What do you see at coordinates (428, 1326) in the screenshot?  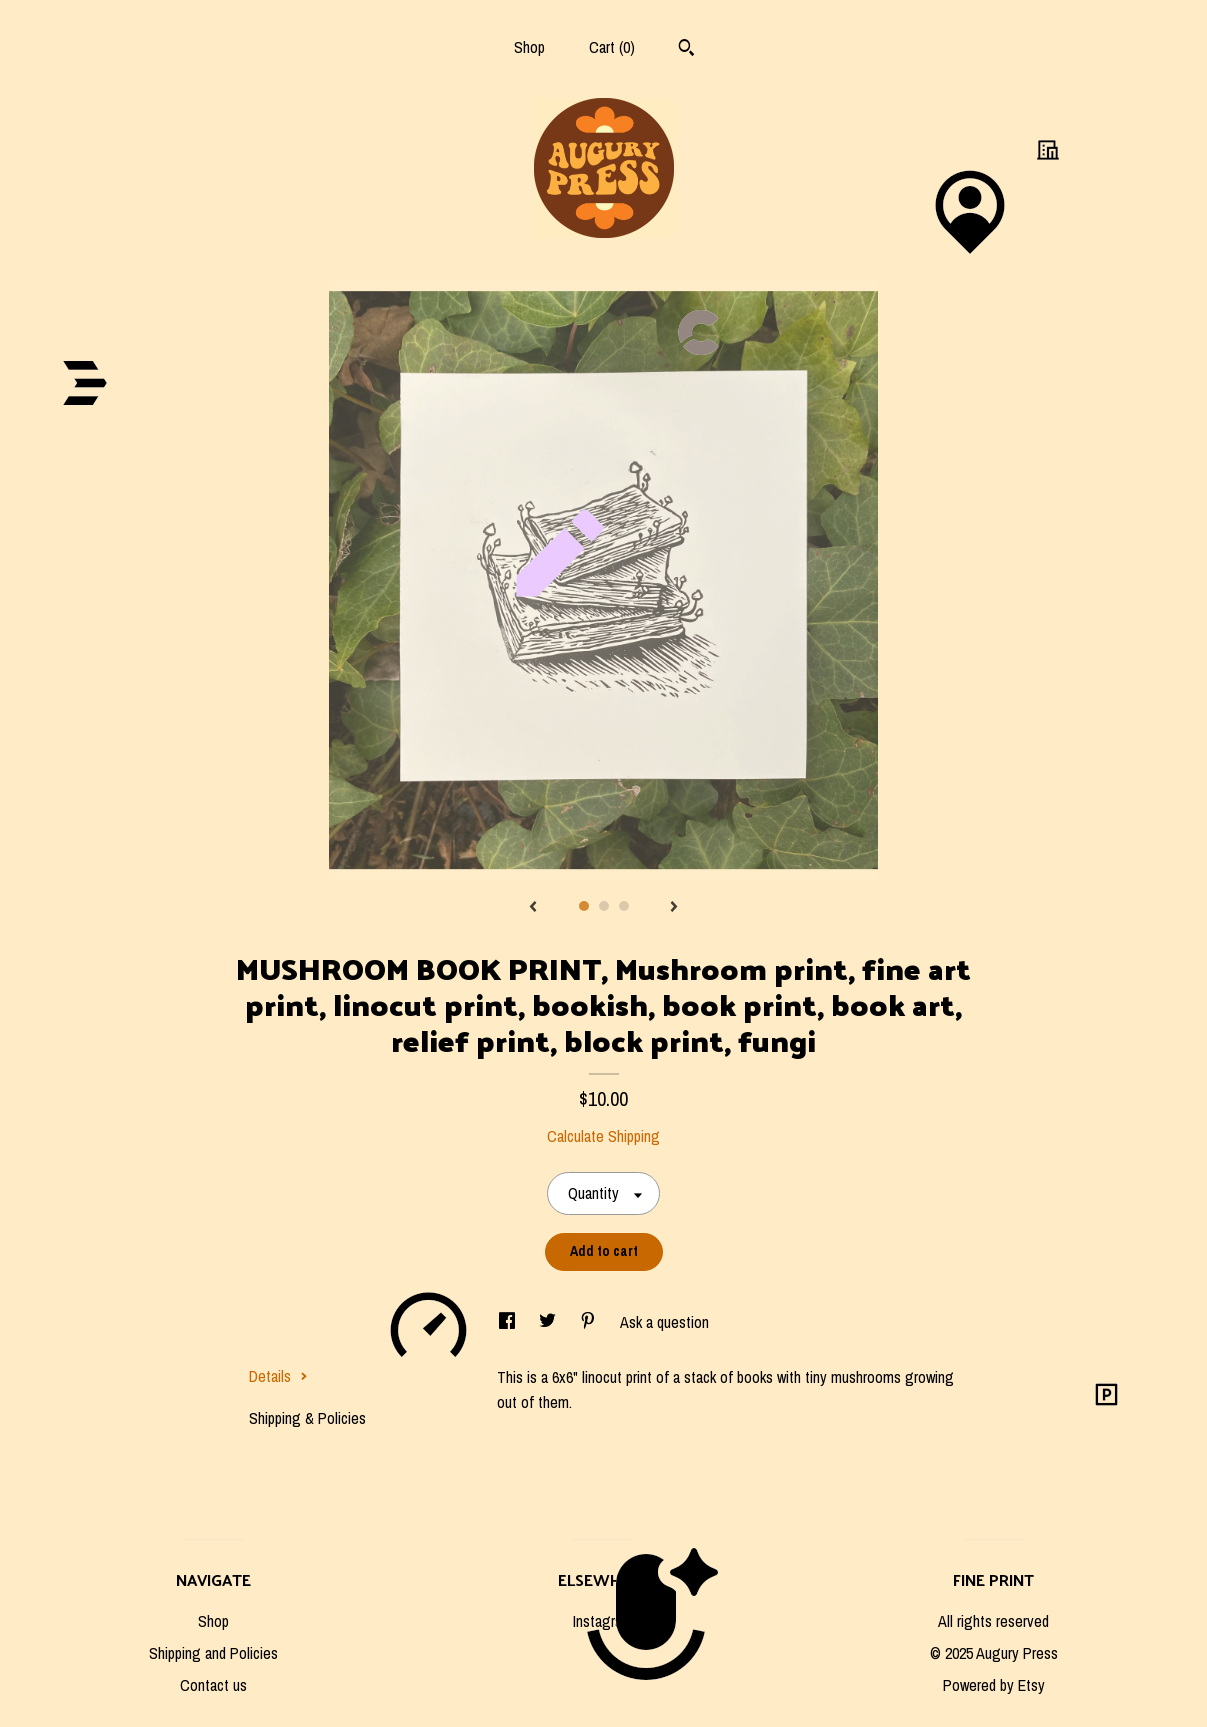 I see `increase playback speed` at bounding box center [428, 1326].